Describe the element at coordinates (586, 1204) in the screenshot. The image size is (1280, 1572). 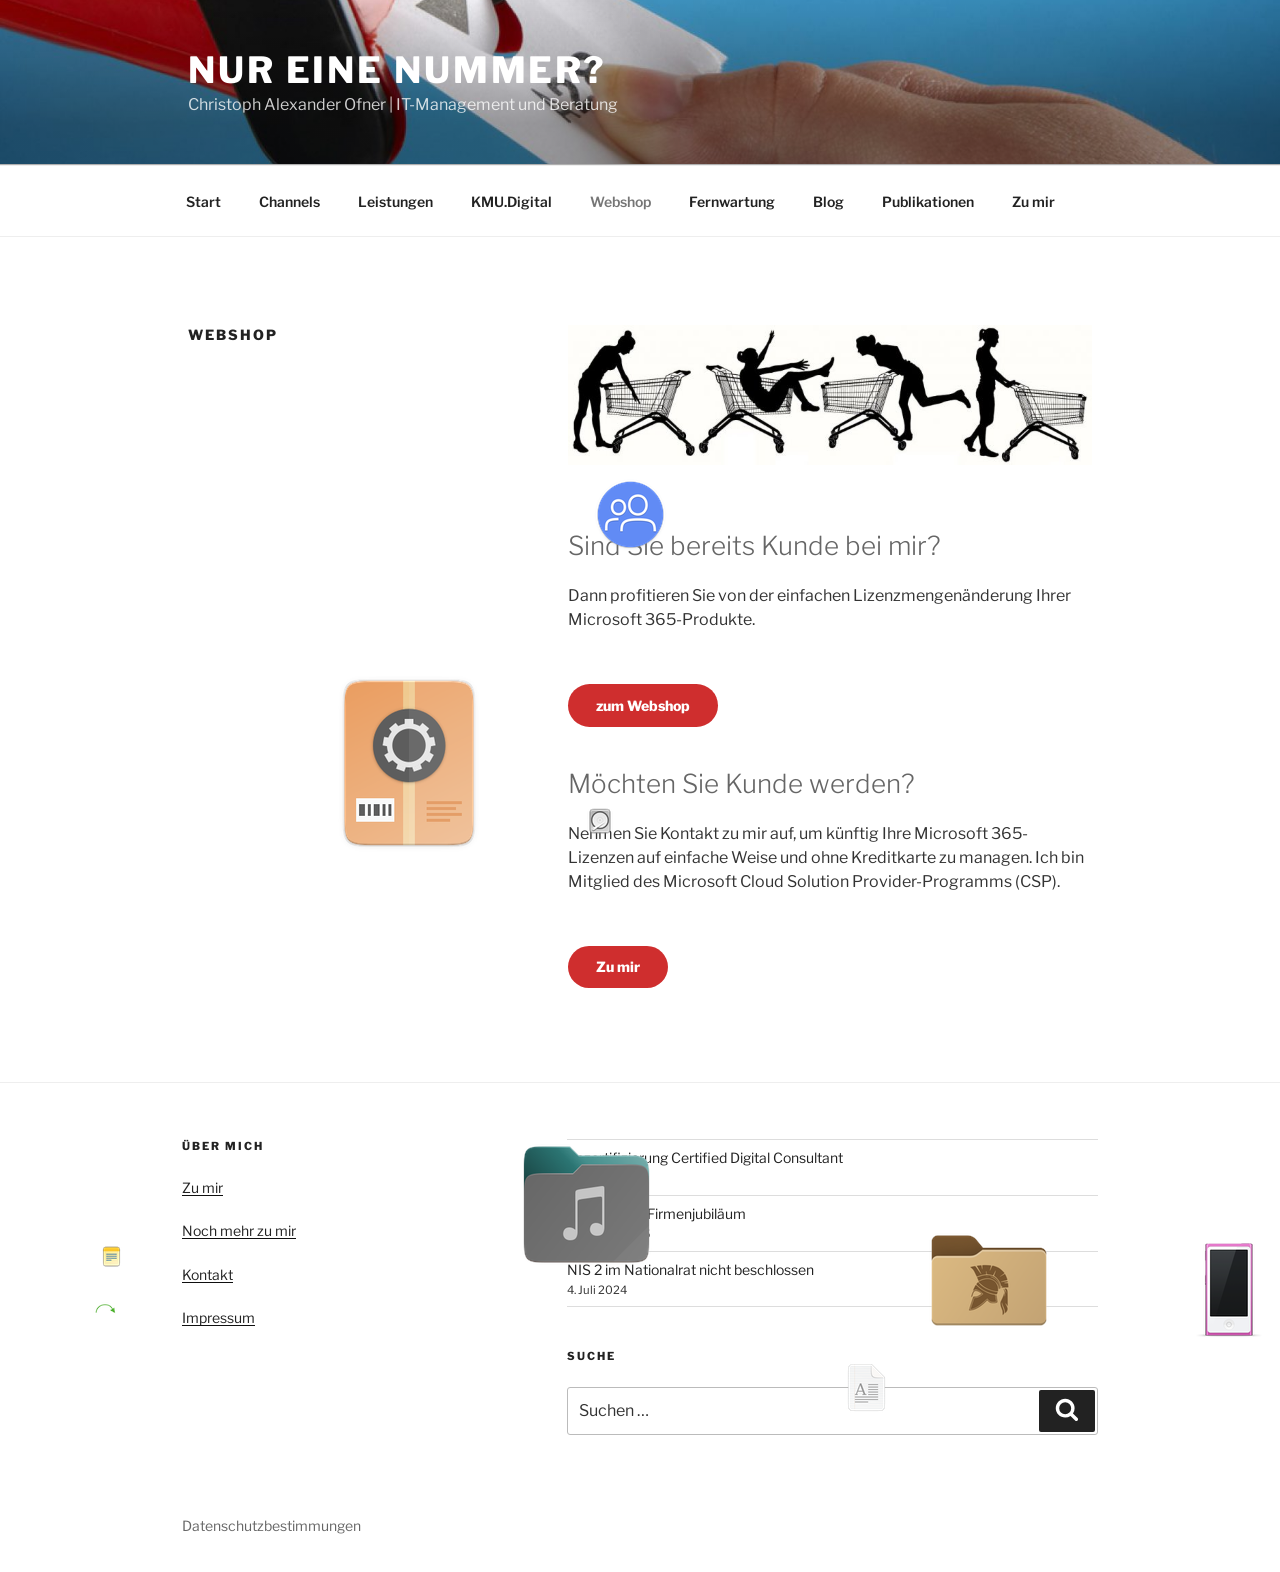
I see `open your music folder` at that location.